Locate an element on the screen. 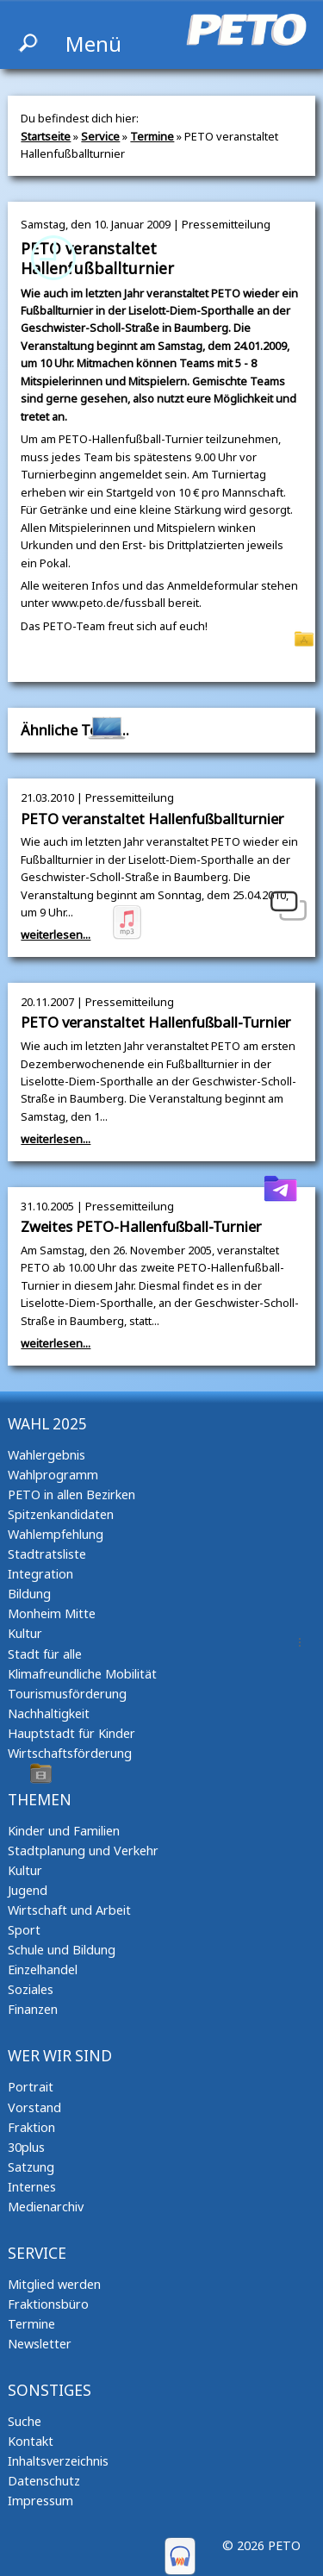 This screenshot has height=2576, width=323. an mp3 audio file is located at coordinates (127, 922).